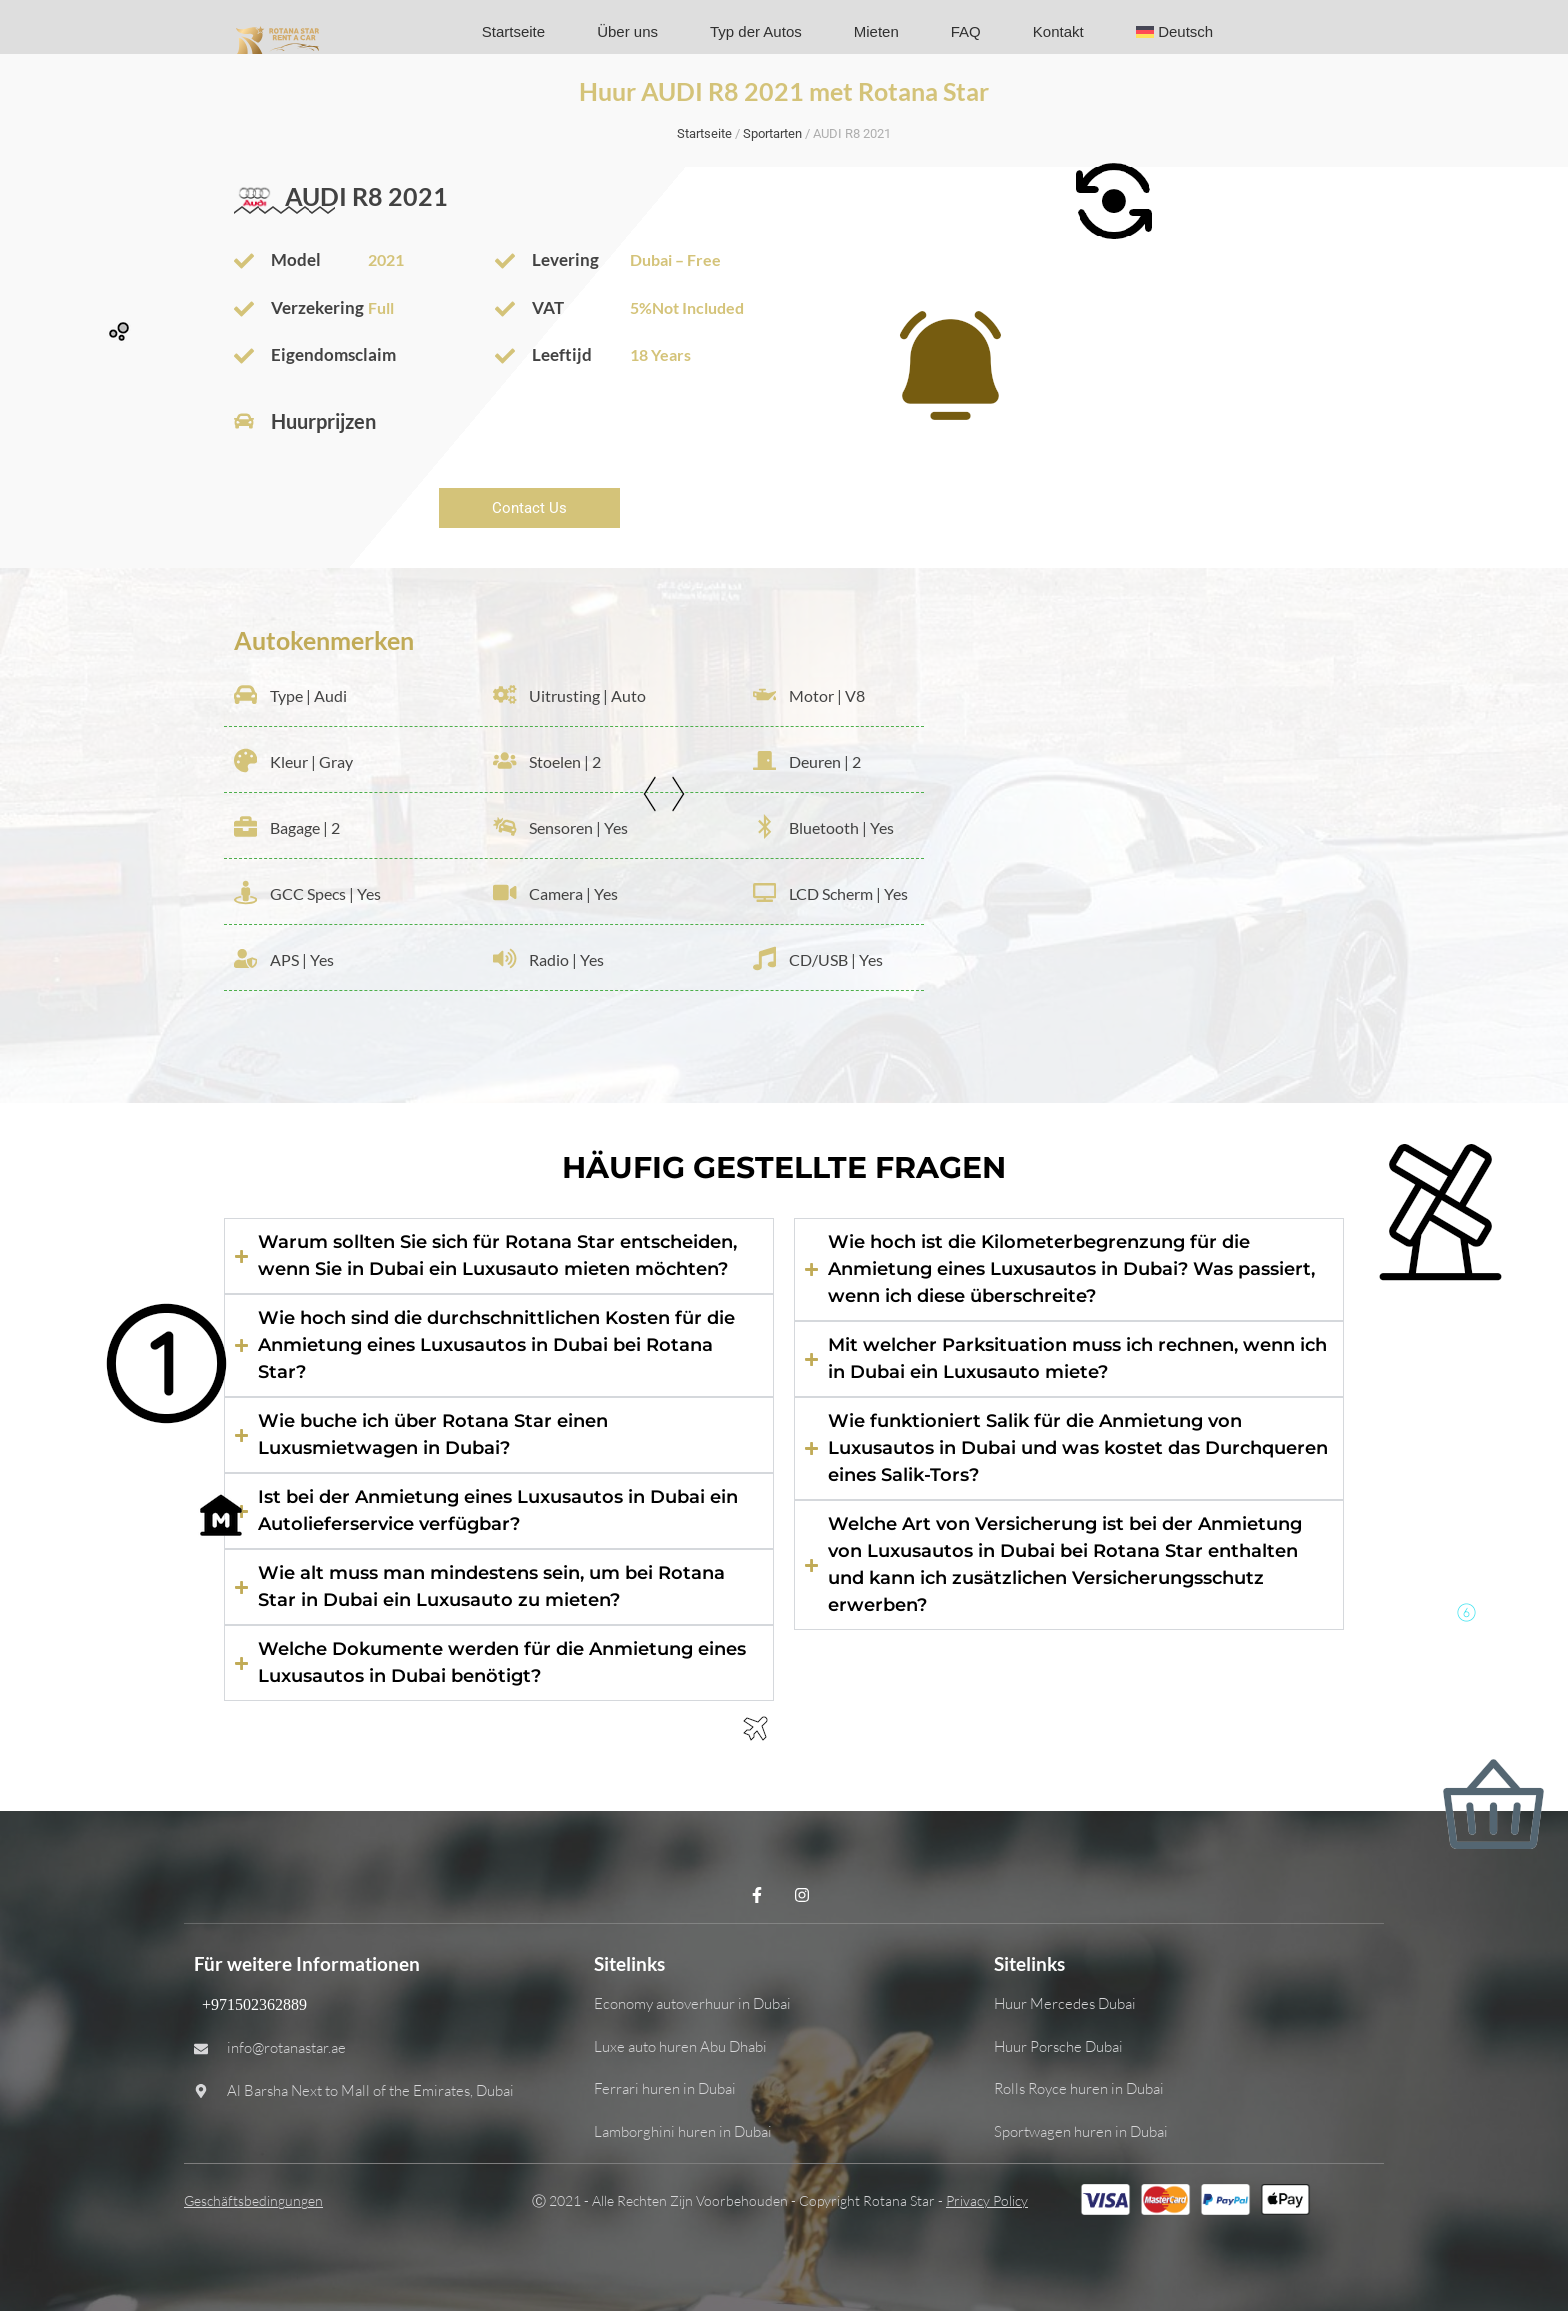  Describe the element at coordinates (950, 367) in the screenshot. I see `indicates active notifications or alerts` at that location.